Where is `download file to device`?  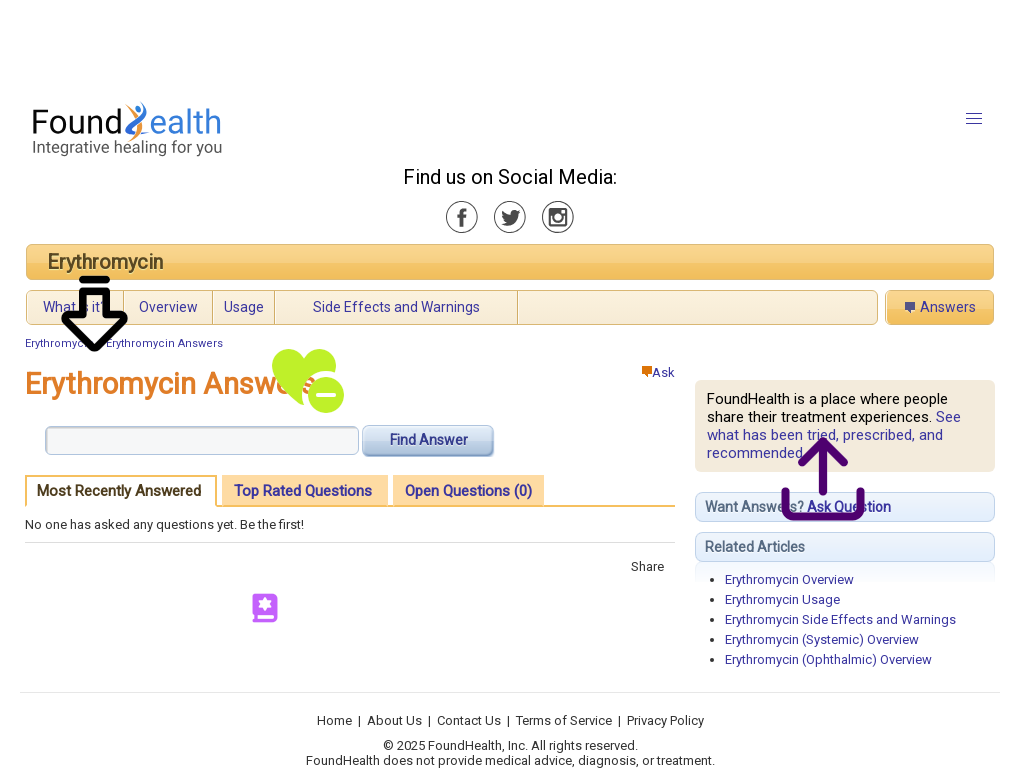
download file to device is located at coordinates (94, 314).